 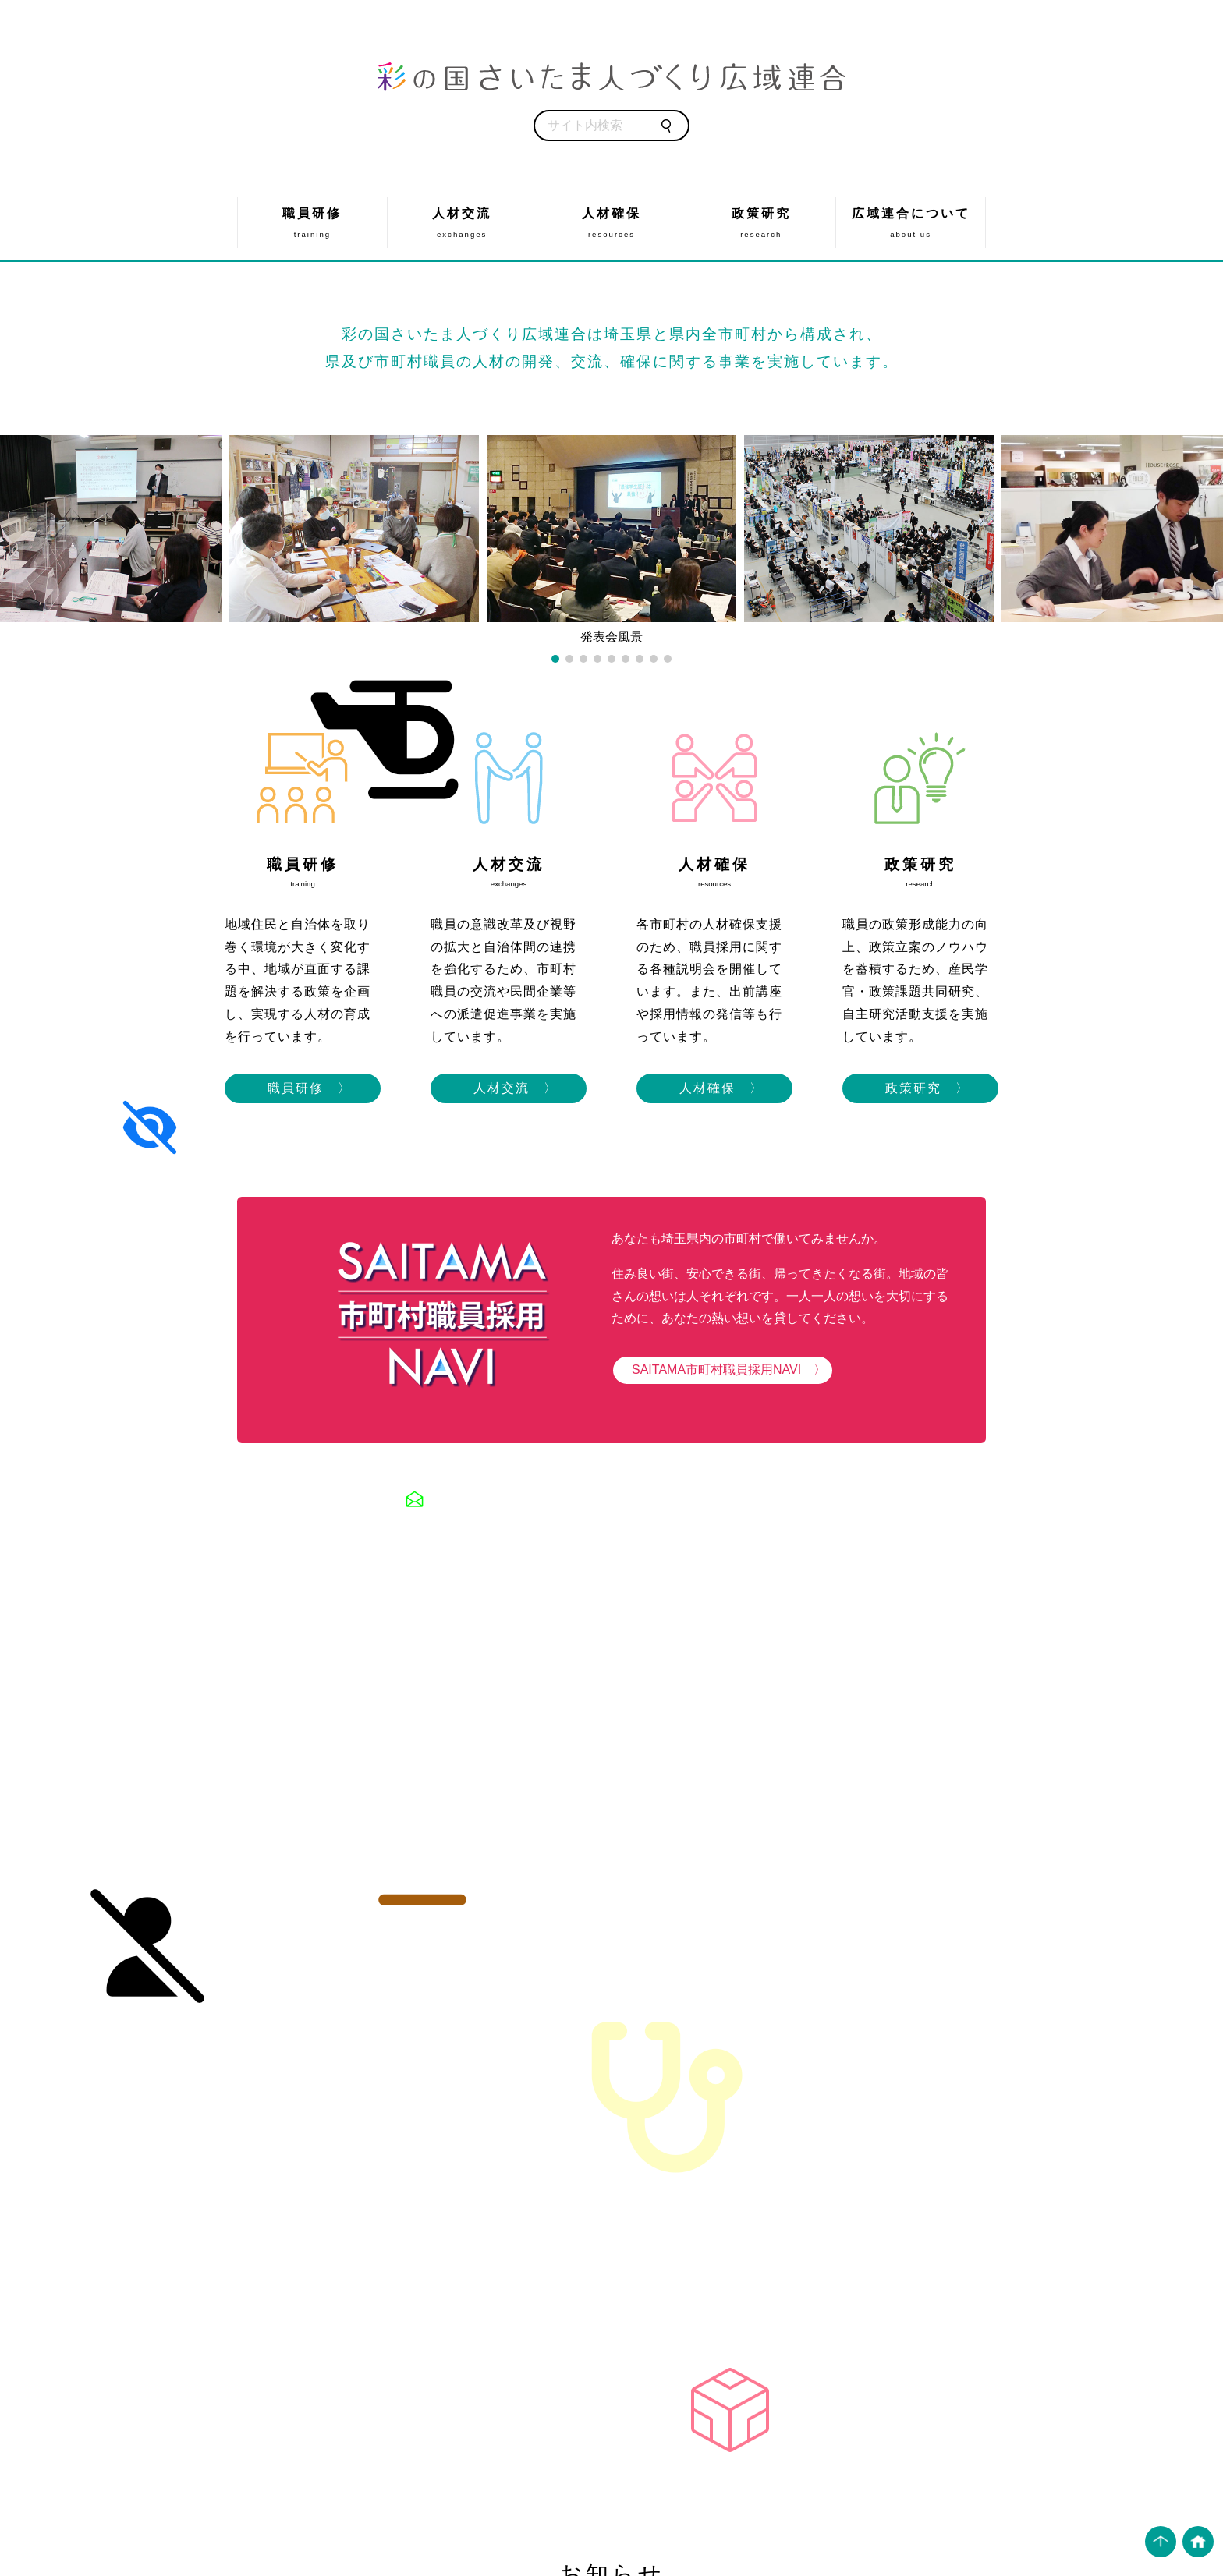 What do you see at coordinates (150, 1127) in the screenshot?
I see `hide password or sensitive content` at bounding box center [150, 1127].